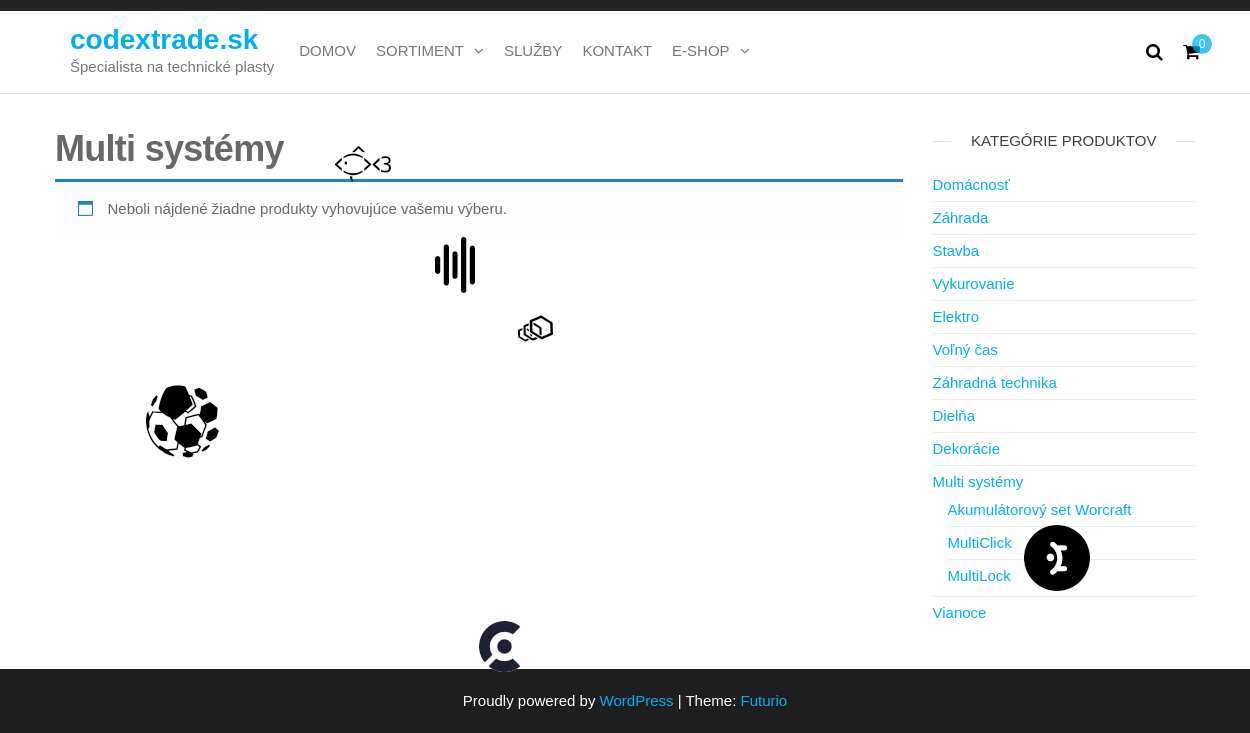 This screenshot has height=733, width=1250. Describe the element at coordinates (1057, 558) in the screenshot. I see `mantine UI framework logo` at that location.